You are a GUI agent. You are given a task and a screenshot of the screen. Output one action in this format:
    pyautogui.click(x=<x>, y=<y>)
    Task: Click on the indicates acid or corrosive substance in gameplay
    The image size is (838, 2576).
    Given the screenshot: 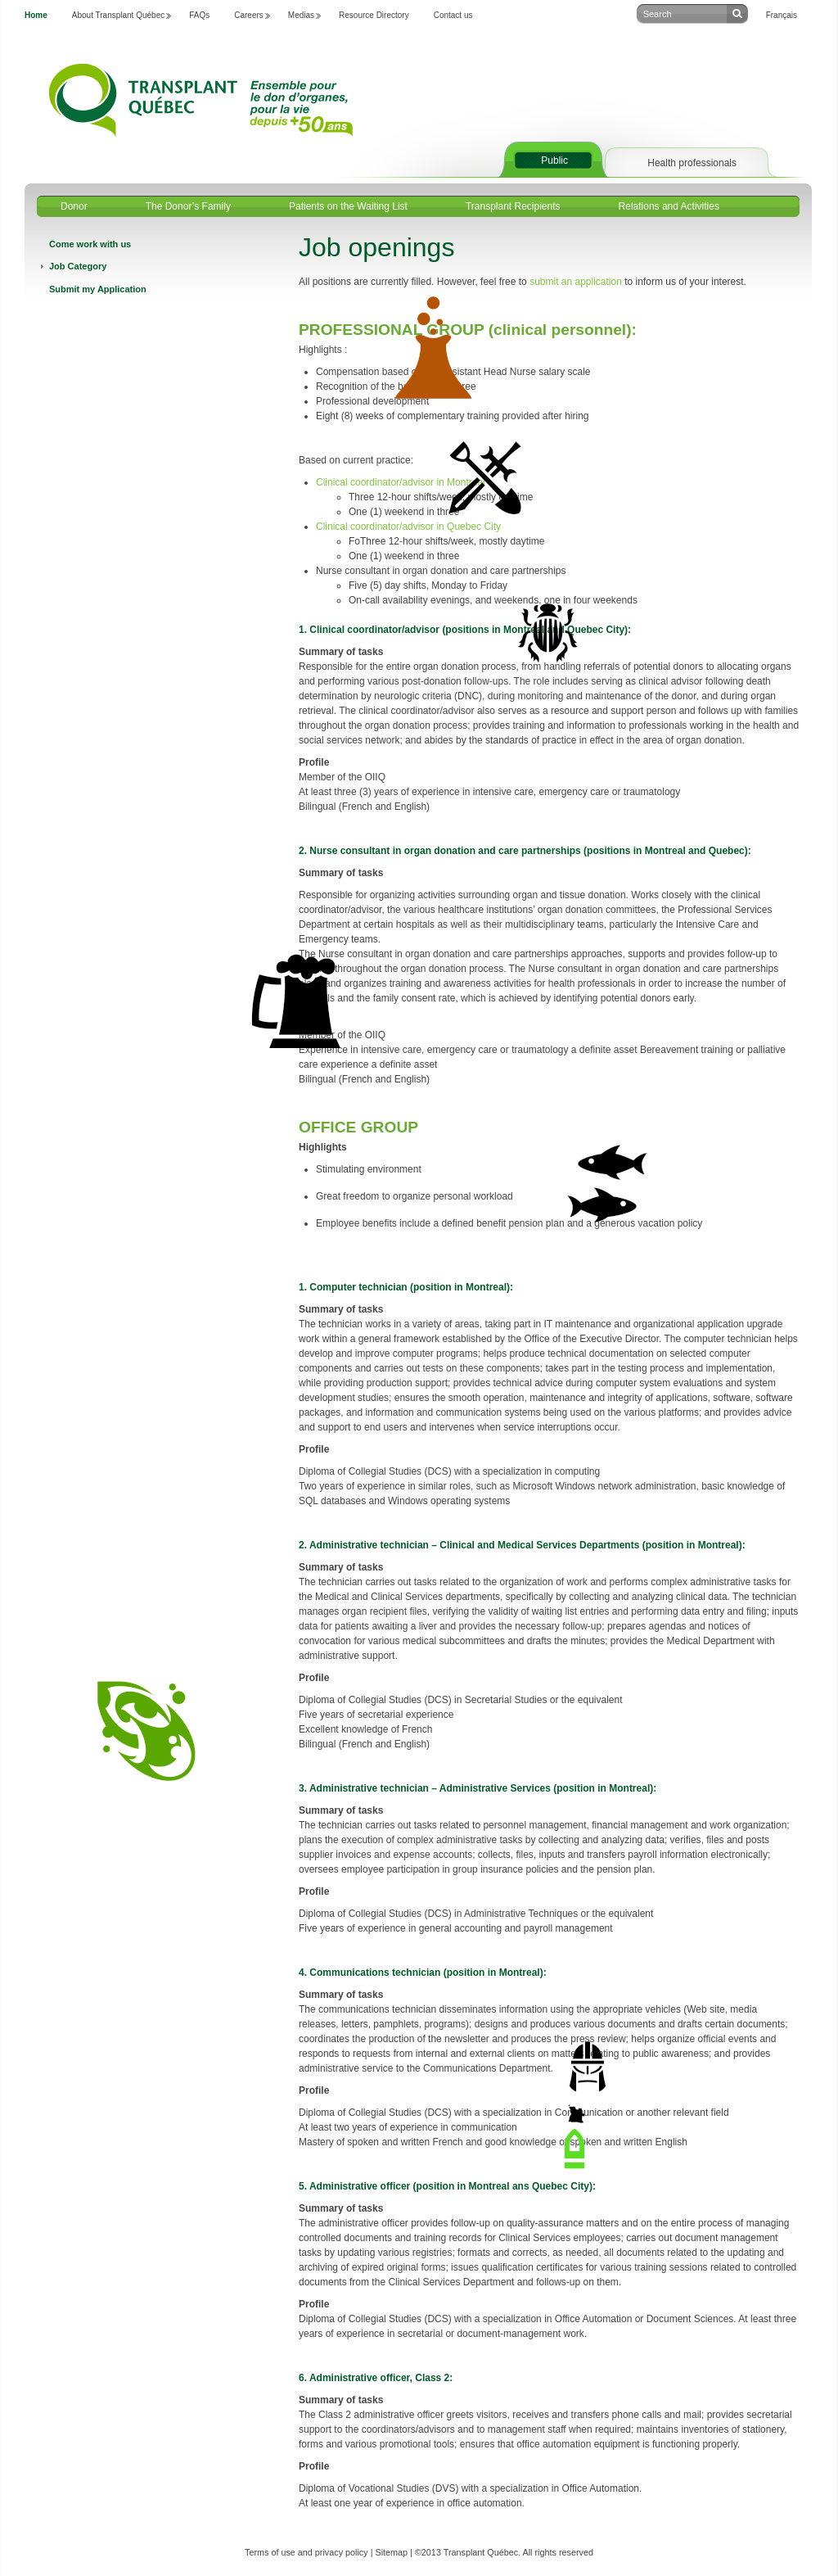 What is the action you would take?
    pyautogui.click(x=433, y=347)
    